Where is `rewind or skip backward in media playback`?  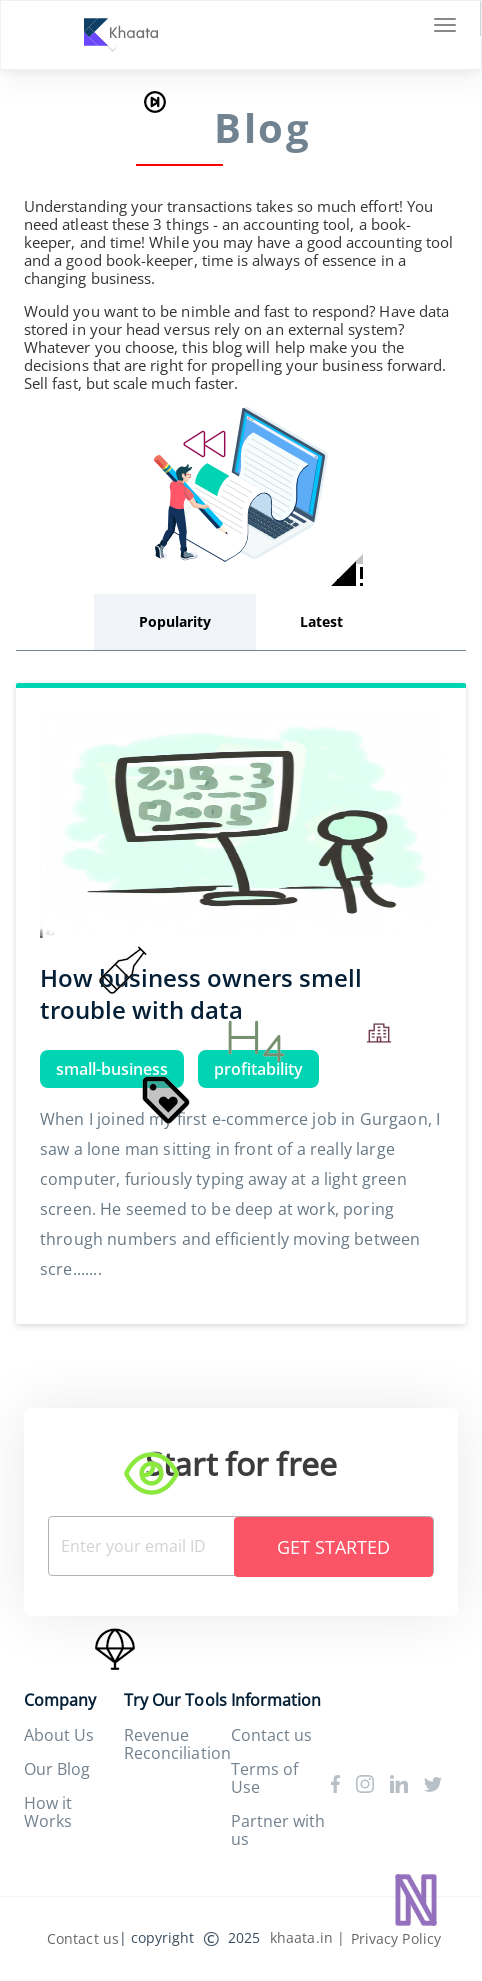
rewind or skip backward in media playback is located at coordinates (206, 444).